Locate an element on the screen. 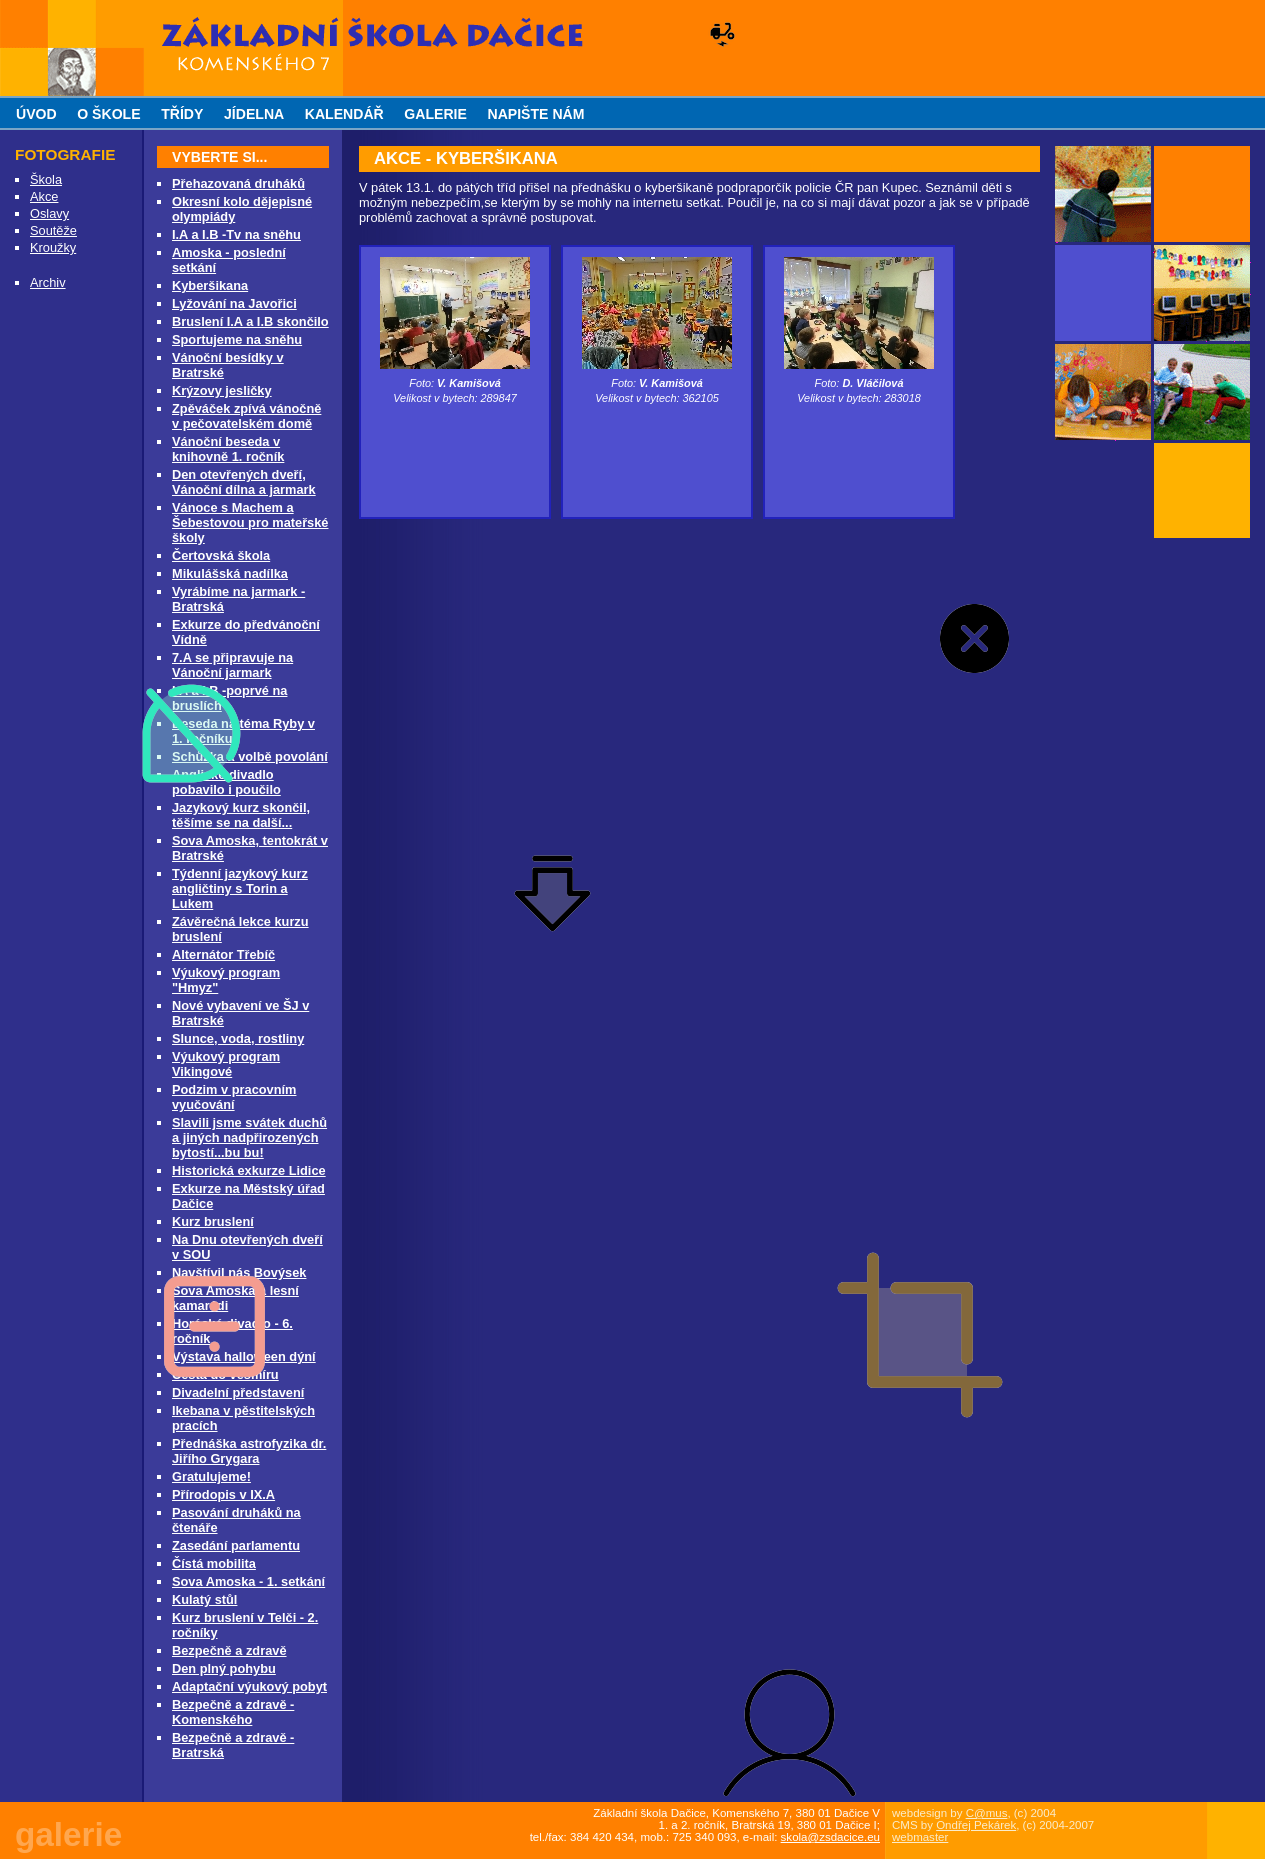 The width and height of the screenshot is (1265, 1859). crop or resize an image is located at coordinates (920, 1335).